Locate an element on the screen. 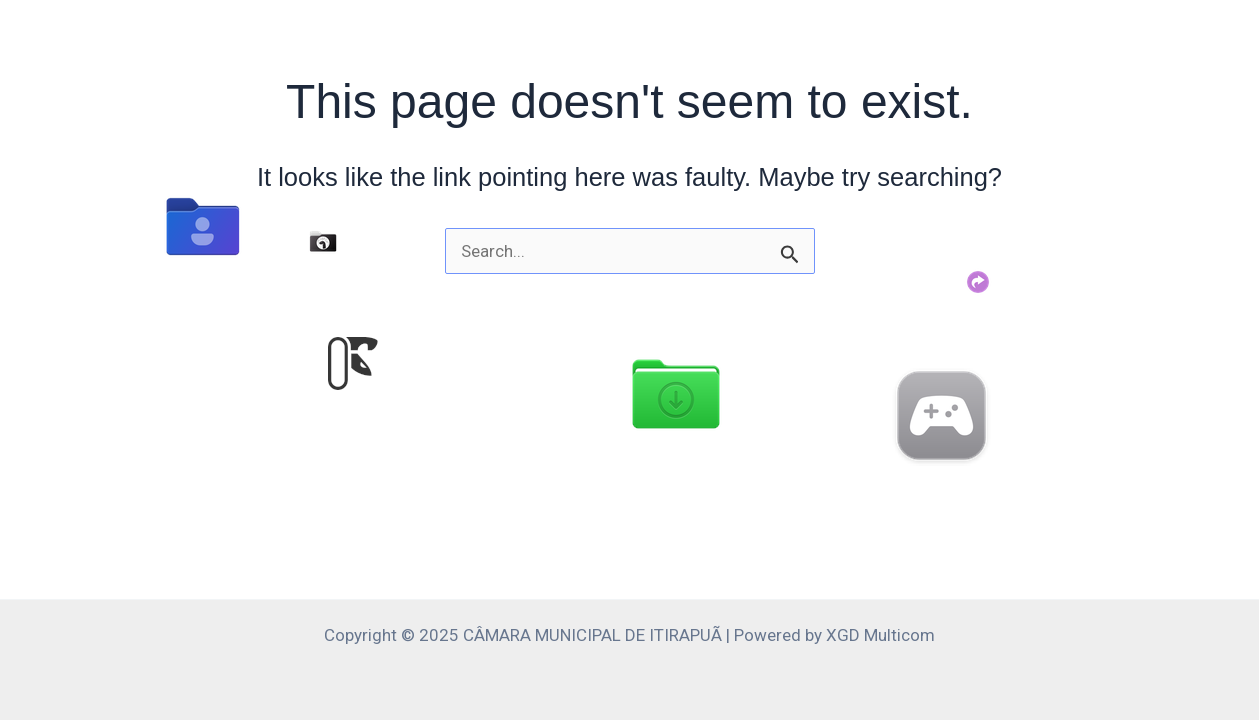 This screenshot has height=720, width=1259. access system utilities and tools is located at coordinates (354, 363).